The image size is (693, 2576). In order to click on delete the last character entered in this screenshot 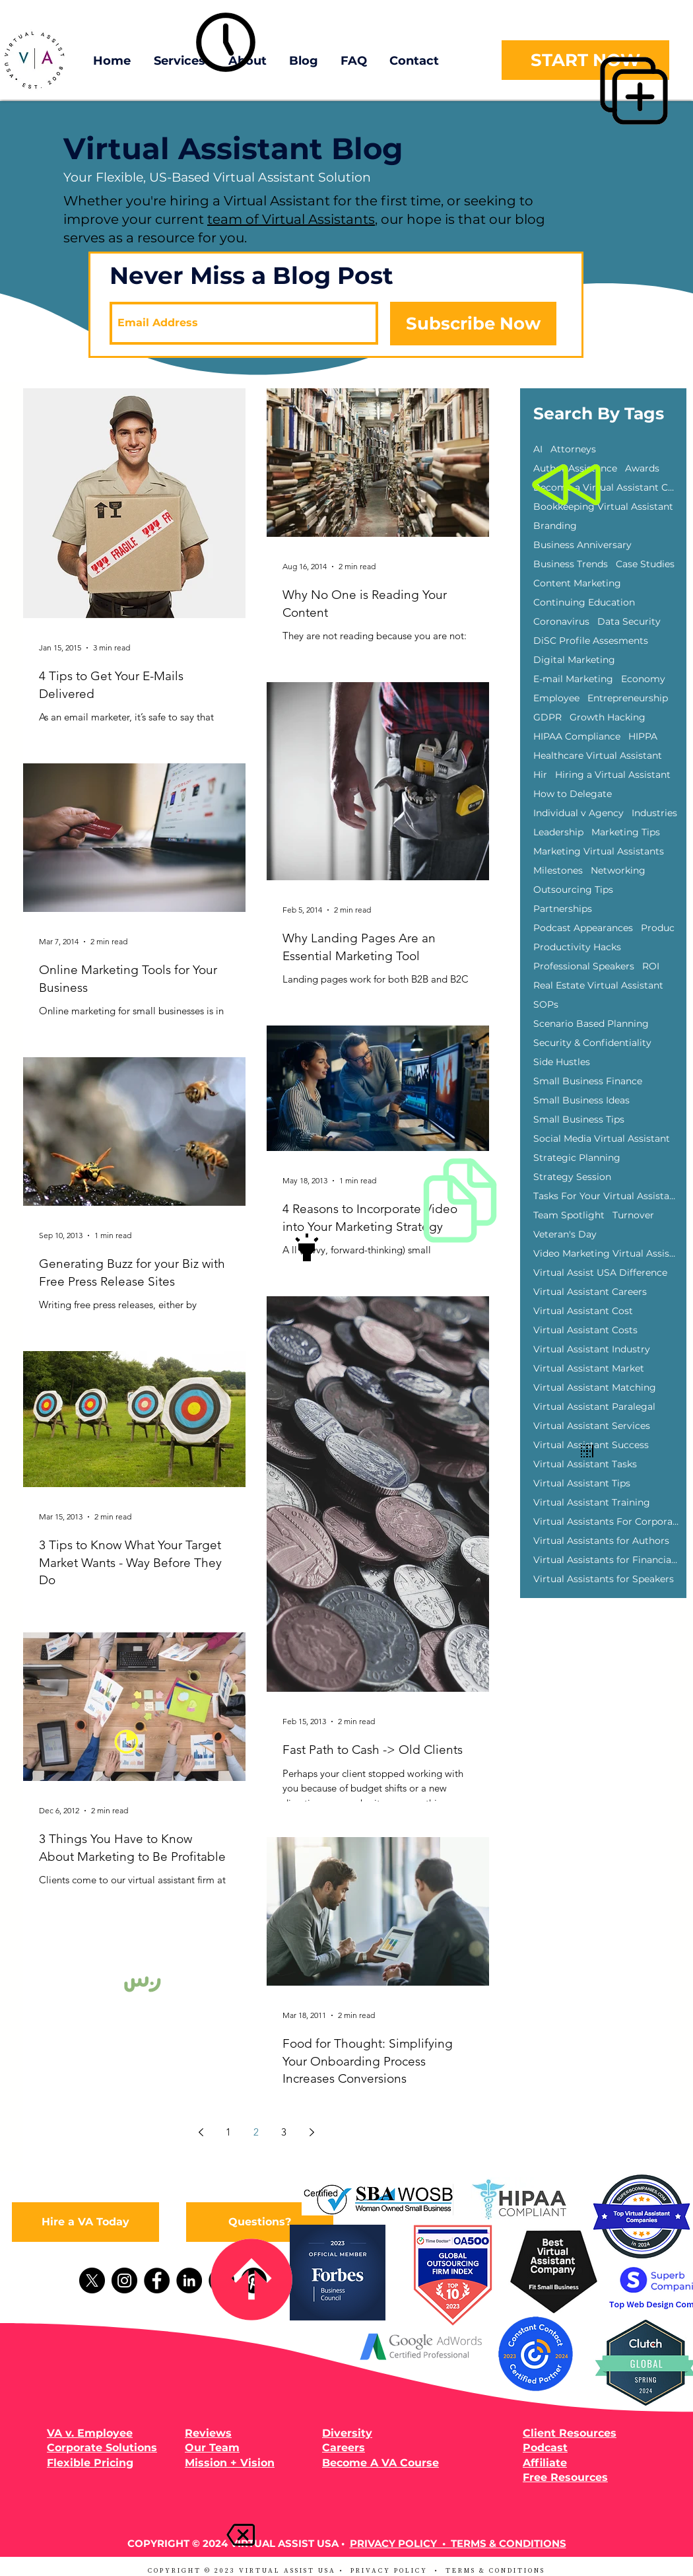, I will do `click(242, 2534)`.